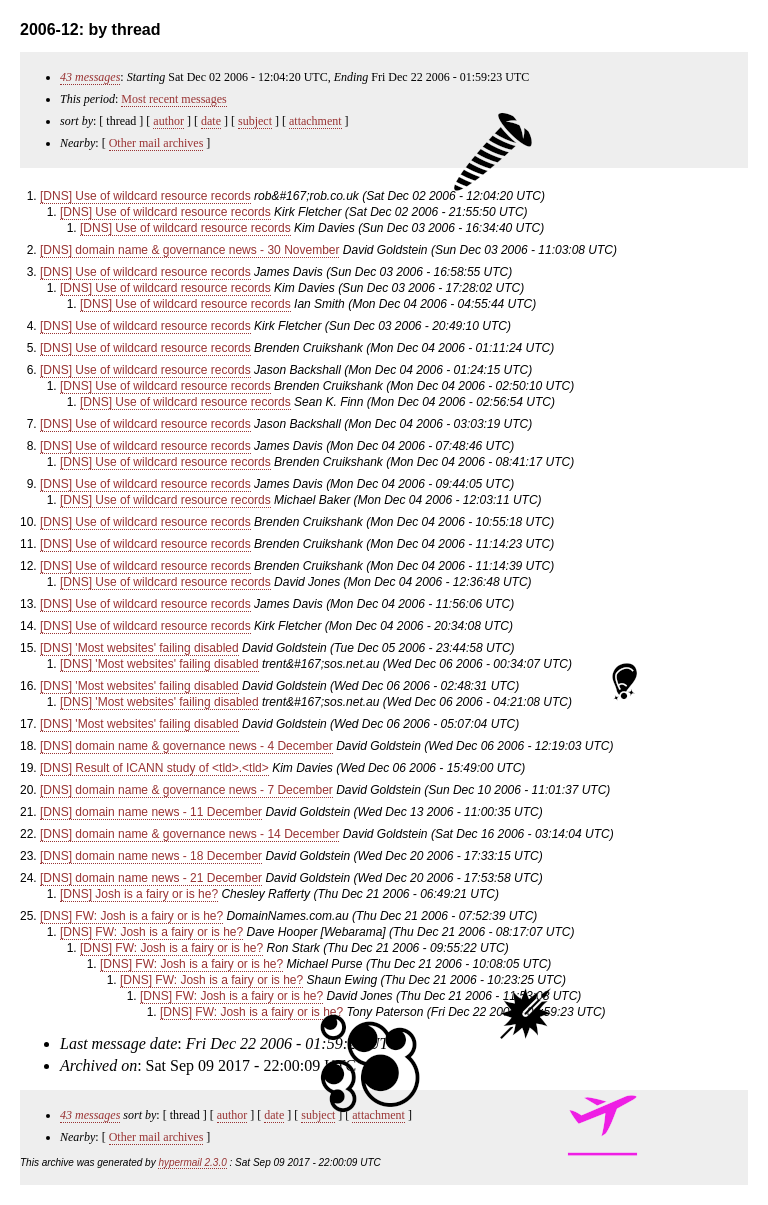 The height and width of the screenshot is (1205, 768). I want to click on browse jewelry or accessories, so click(624, 682).